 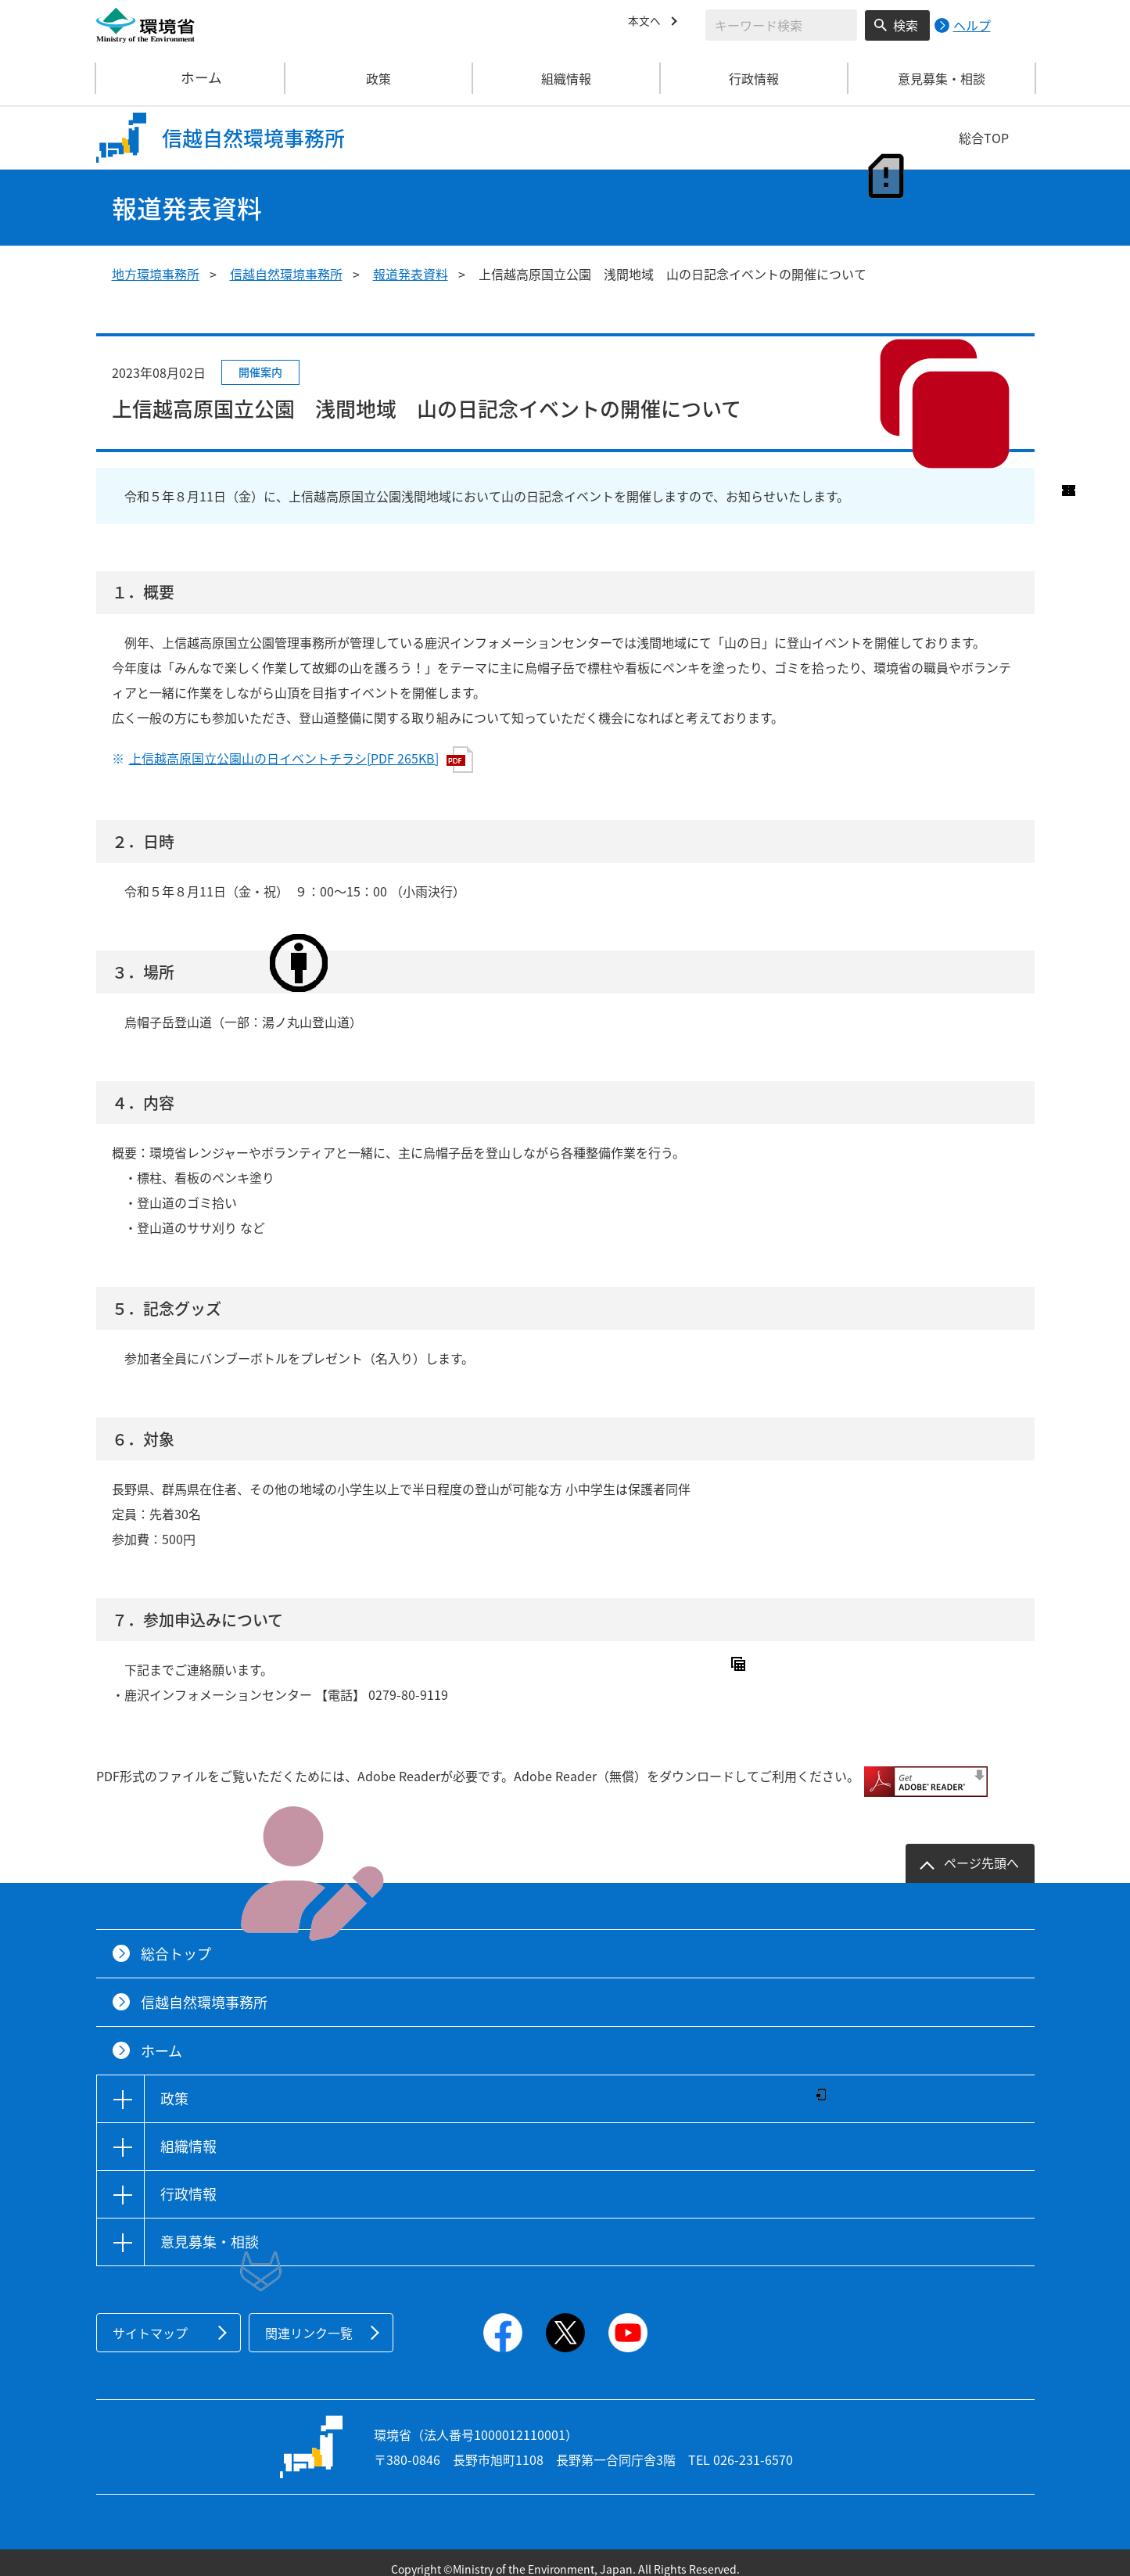 I want to click on link to gitlab repository, so click(x=260, y=2270).